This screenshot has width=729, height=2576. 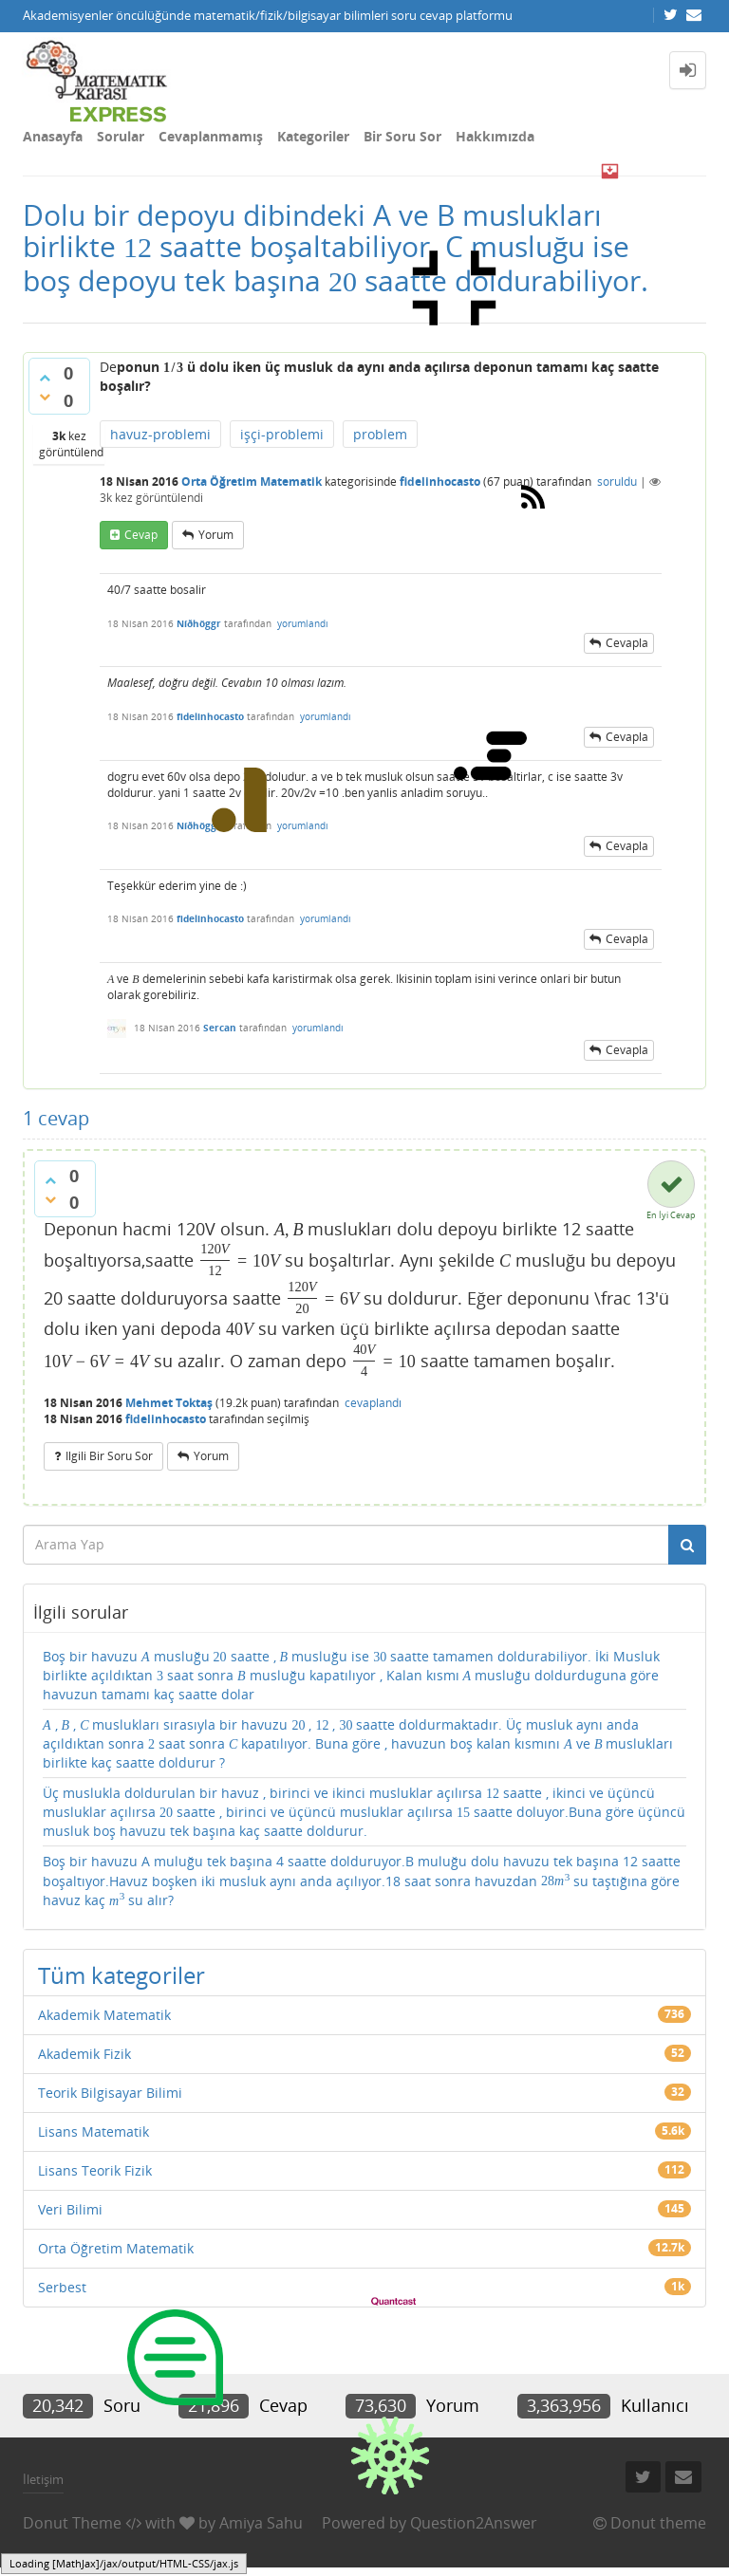 What do you see at coordinates (118, 114) in the screenshot?
I see `visit the Express clothing retailer website` at bounding box center [118, 114].